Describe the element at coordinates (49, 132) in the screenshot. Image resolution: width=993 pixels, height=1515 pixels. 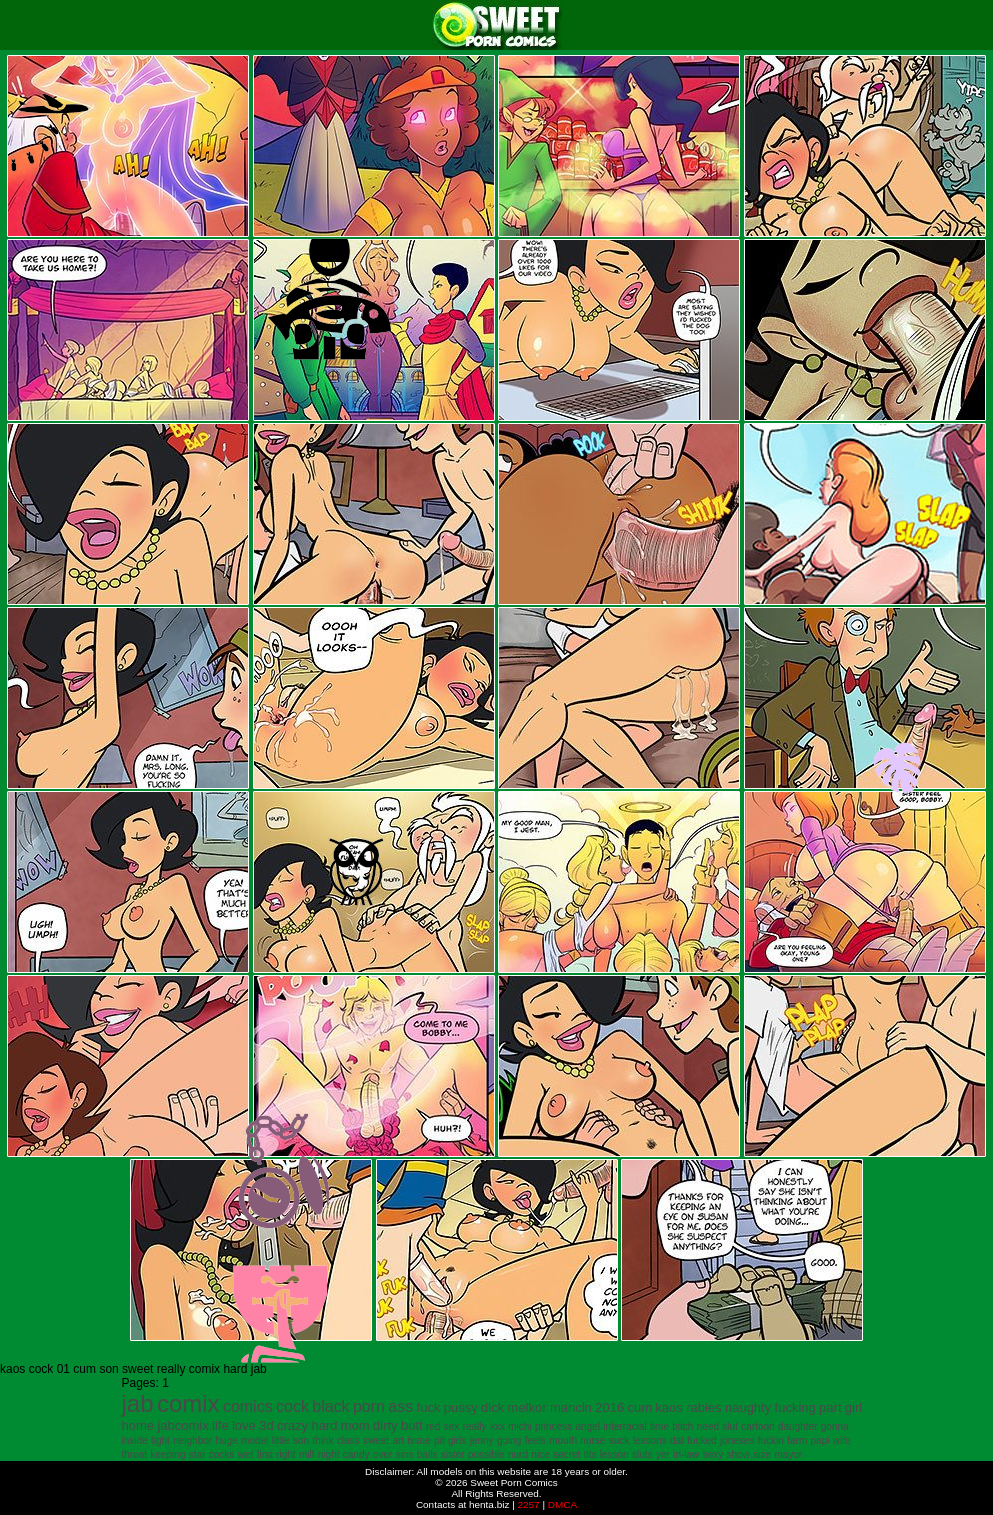
I see `activate area-of-effect attack ability` at that location.